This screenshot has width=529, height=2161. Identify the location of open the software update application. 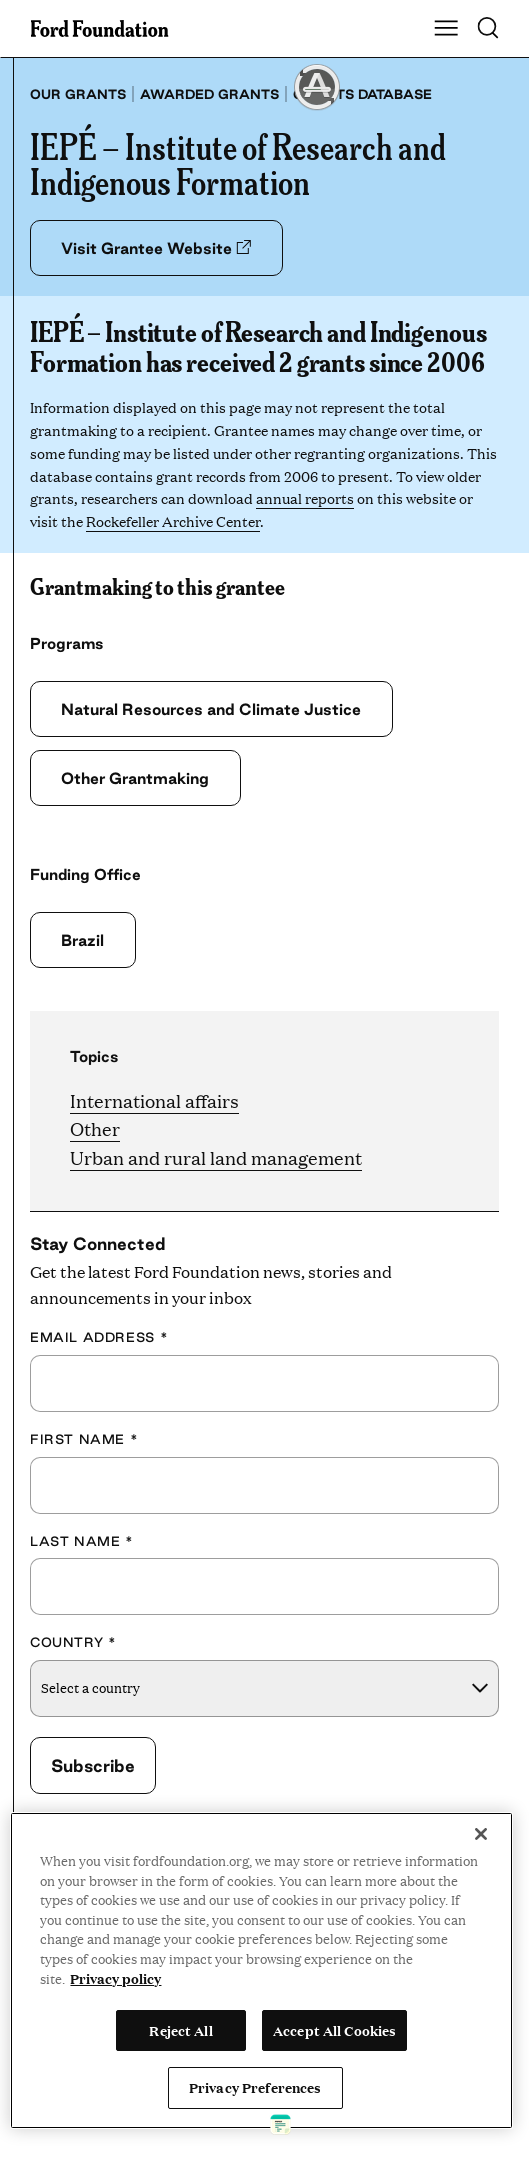
(317, 87).